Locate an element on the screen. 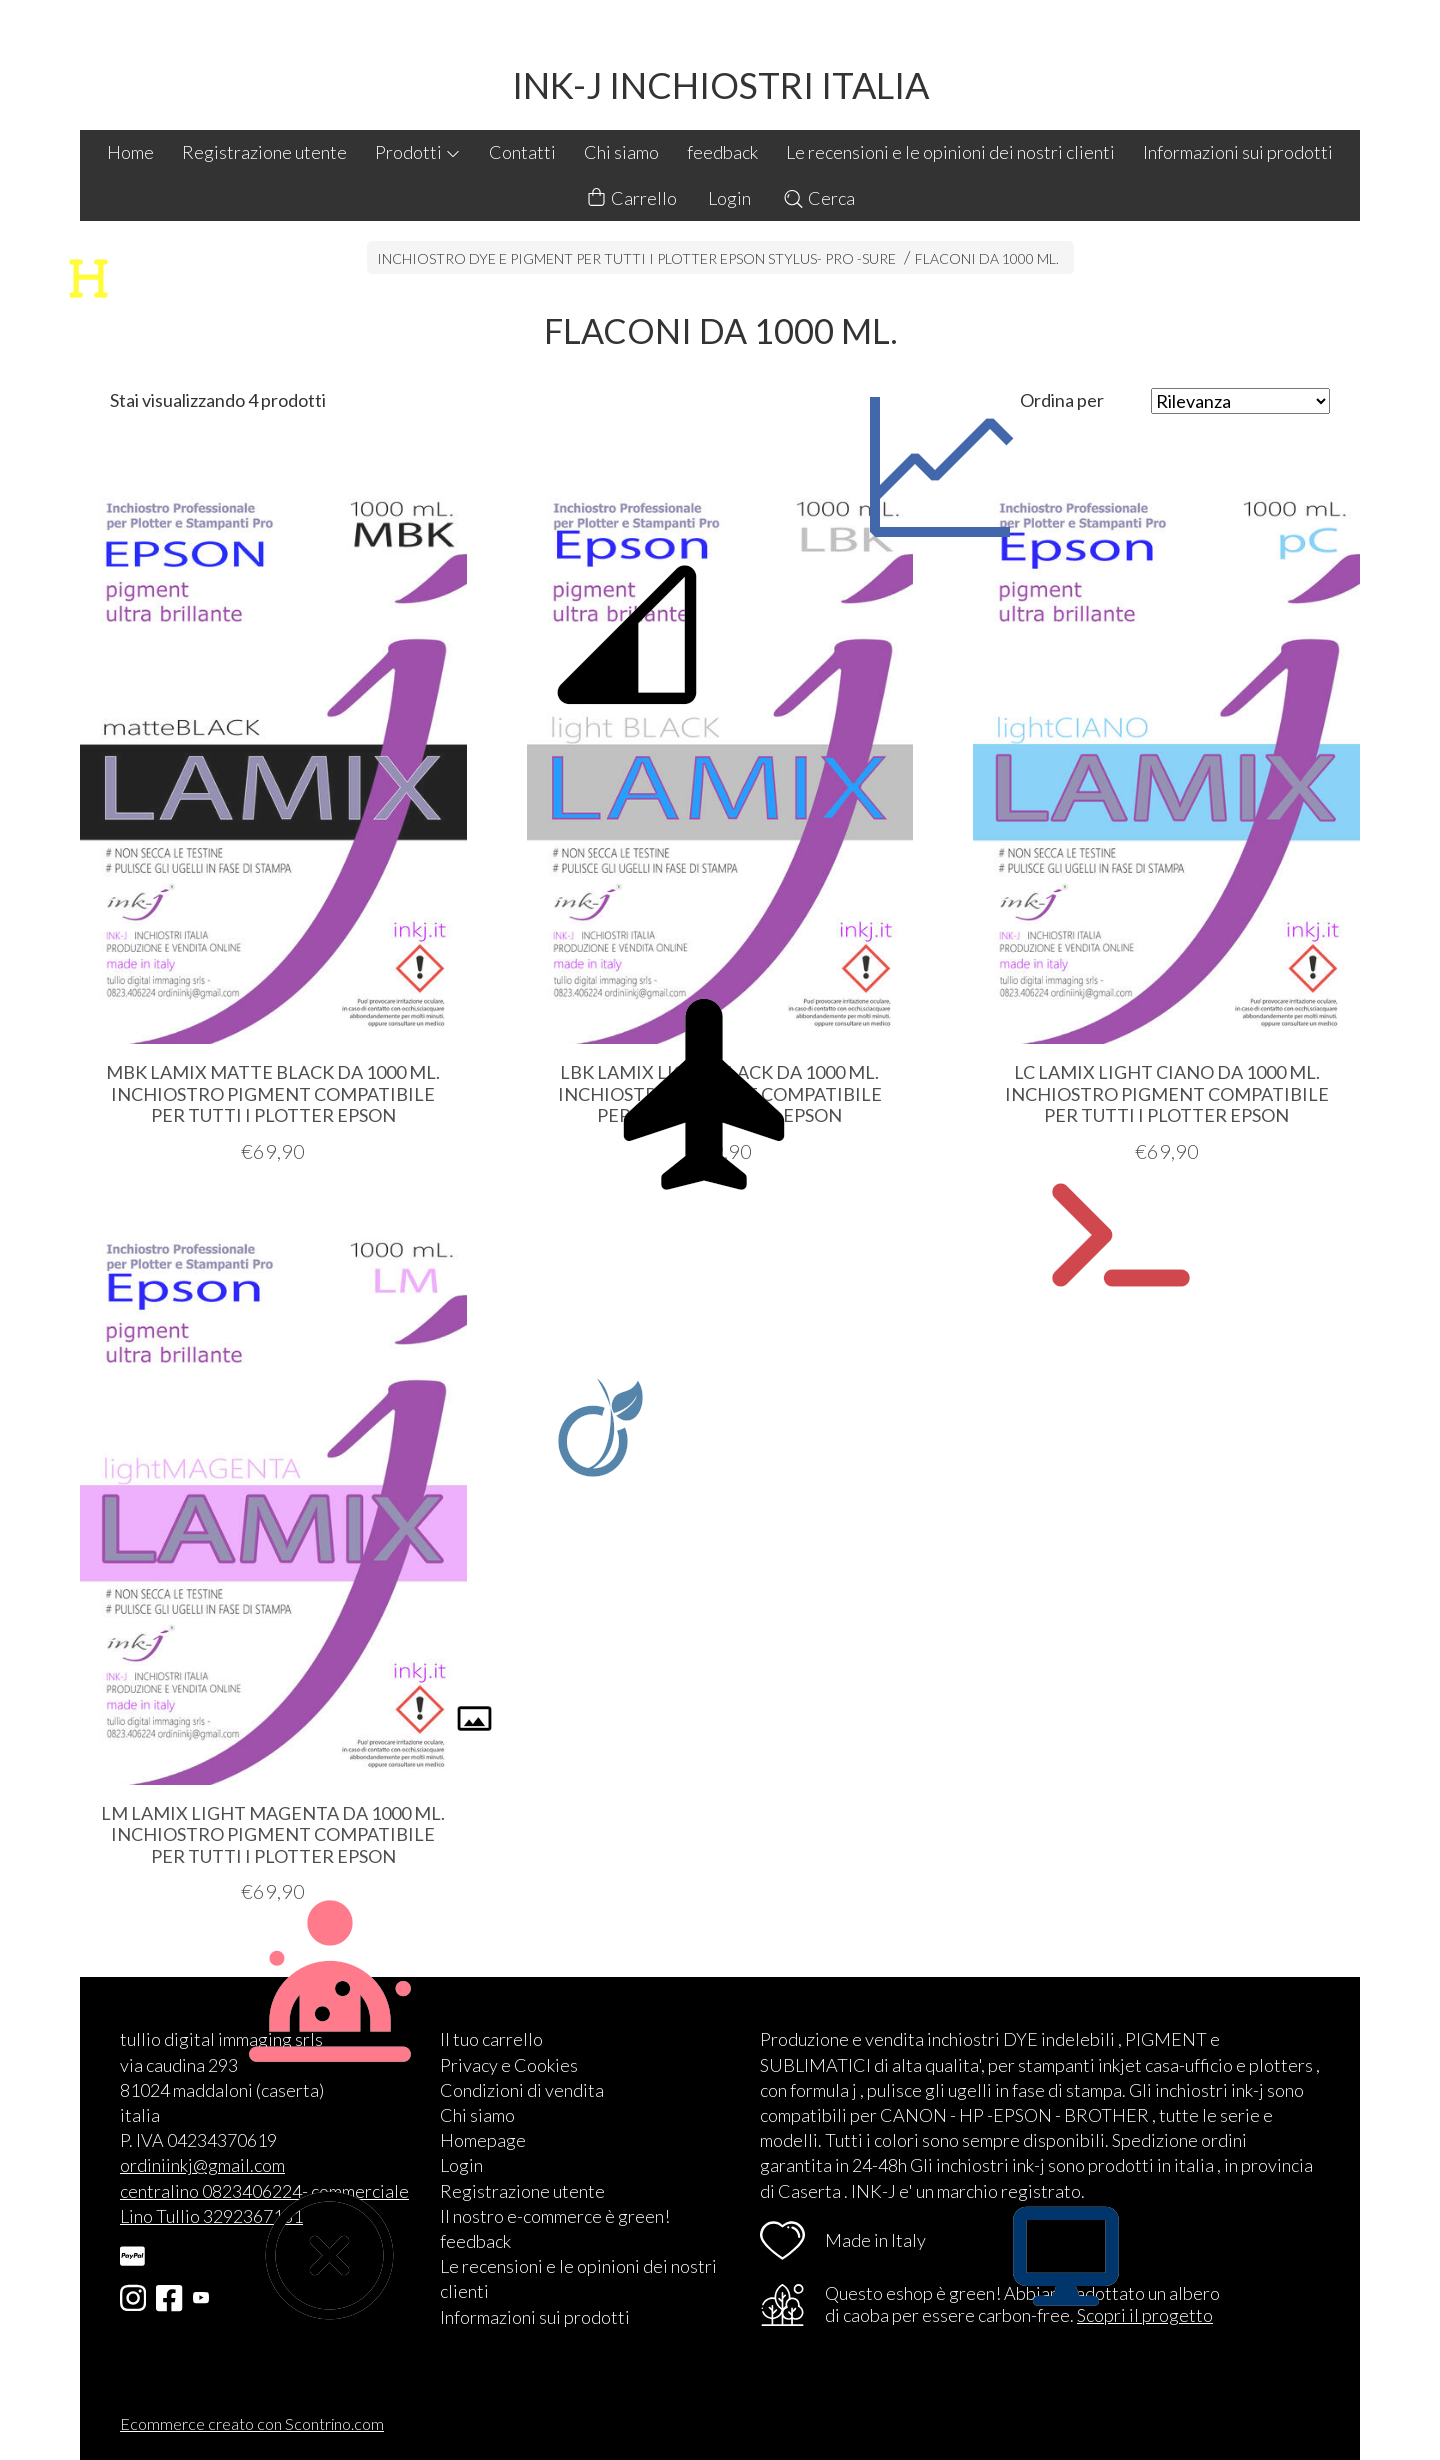 Image resolution: width=1440 pixels, height=2460 pixels. view medical diagnoses or health records is located at coordinates (330, 1981).